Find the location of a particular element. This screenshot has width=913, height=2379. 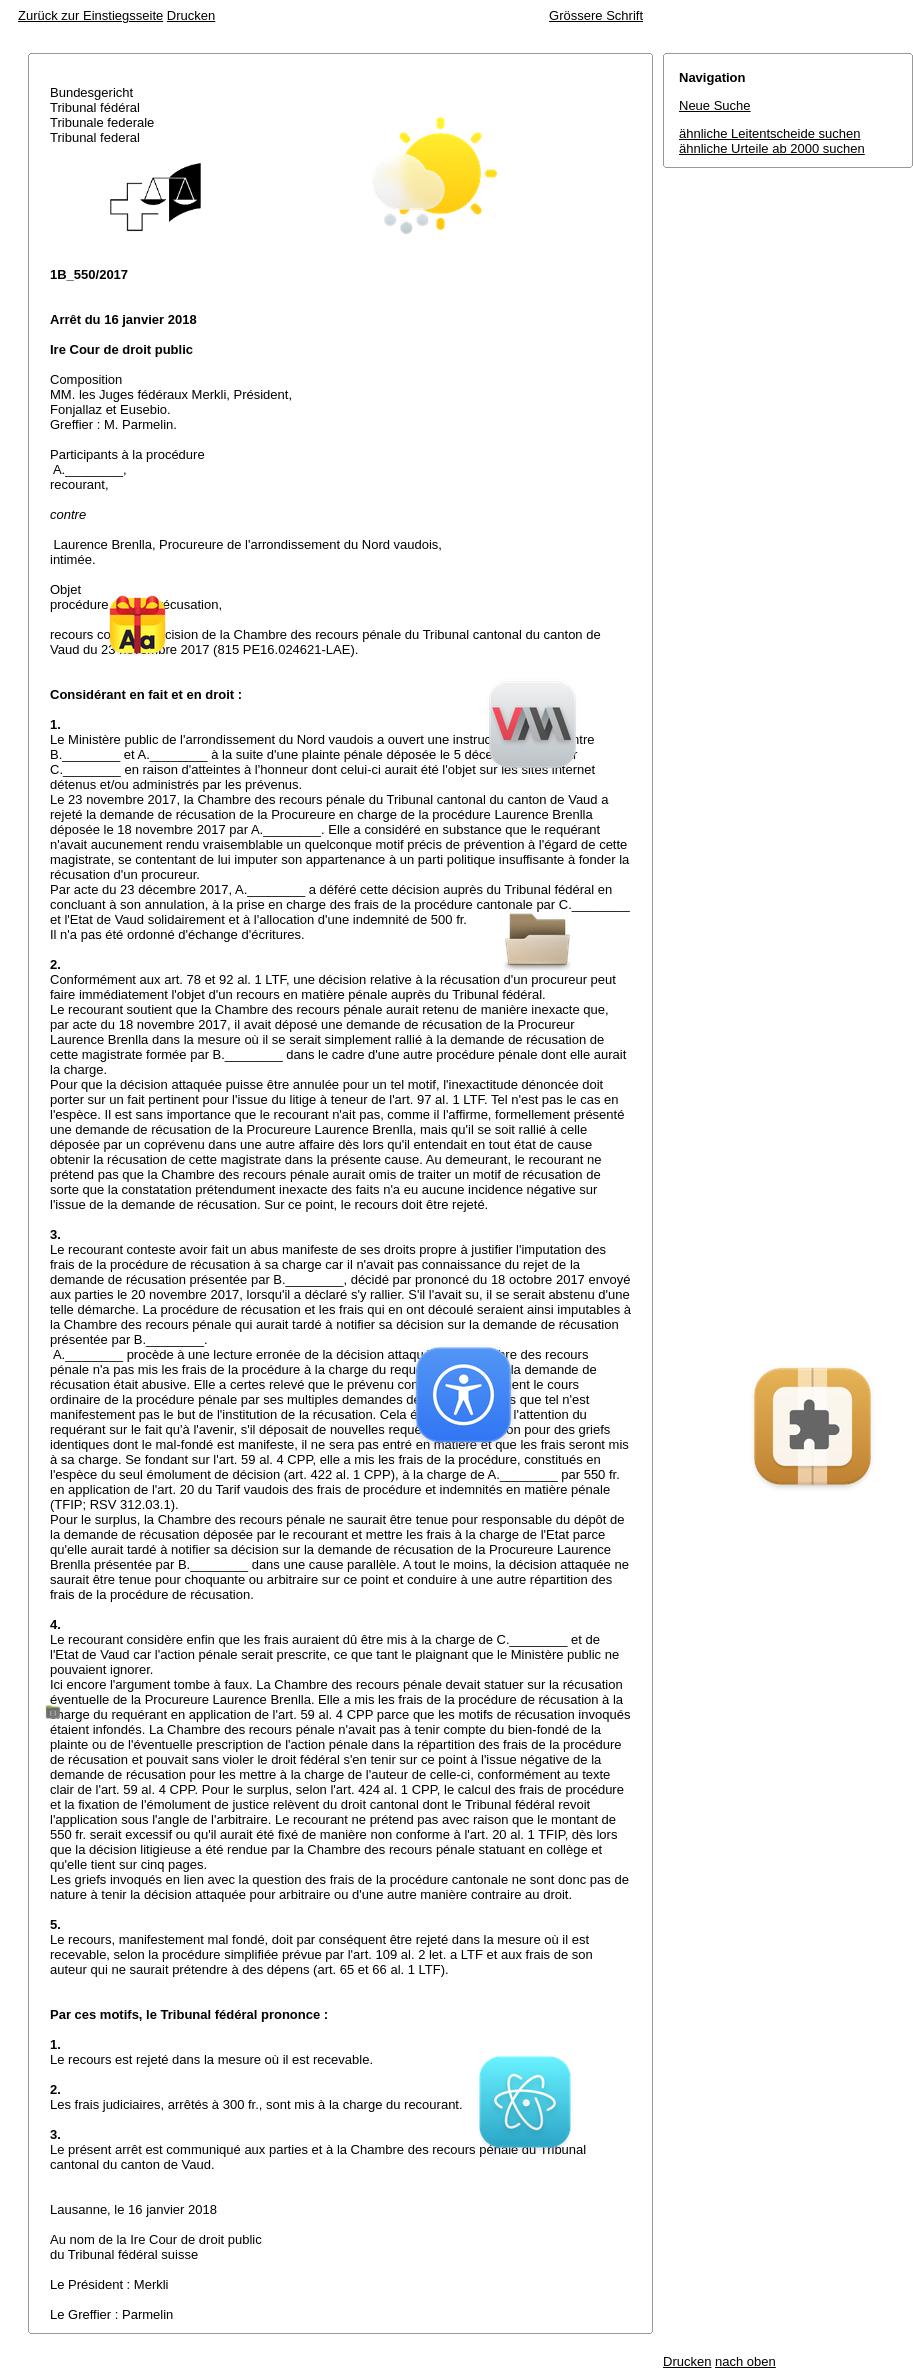

open webfont kit generator app is located at coordinates (137, 625).